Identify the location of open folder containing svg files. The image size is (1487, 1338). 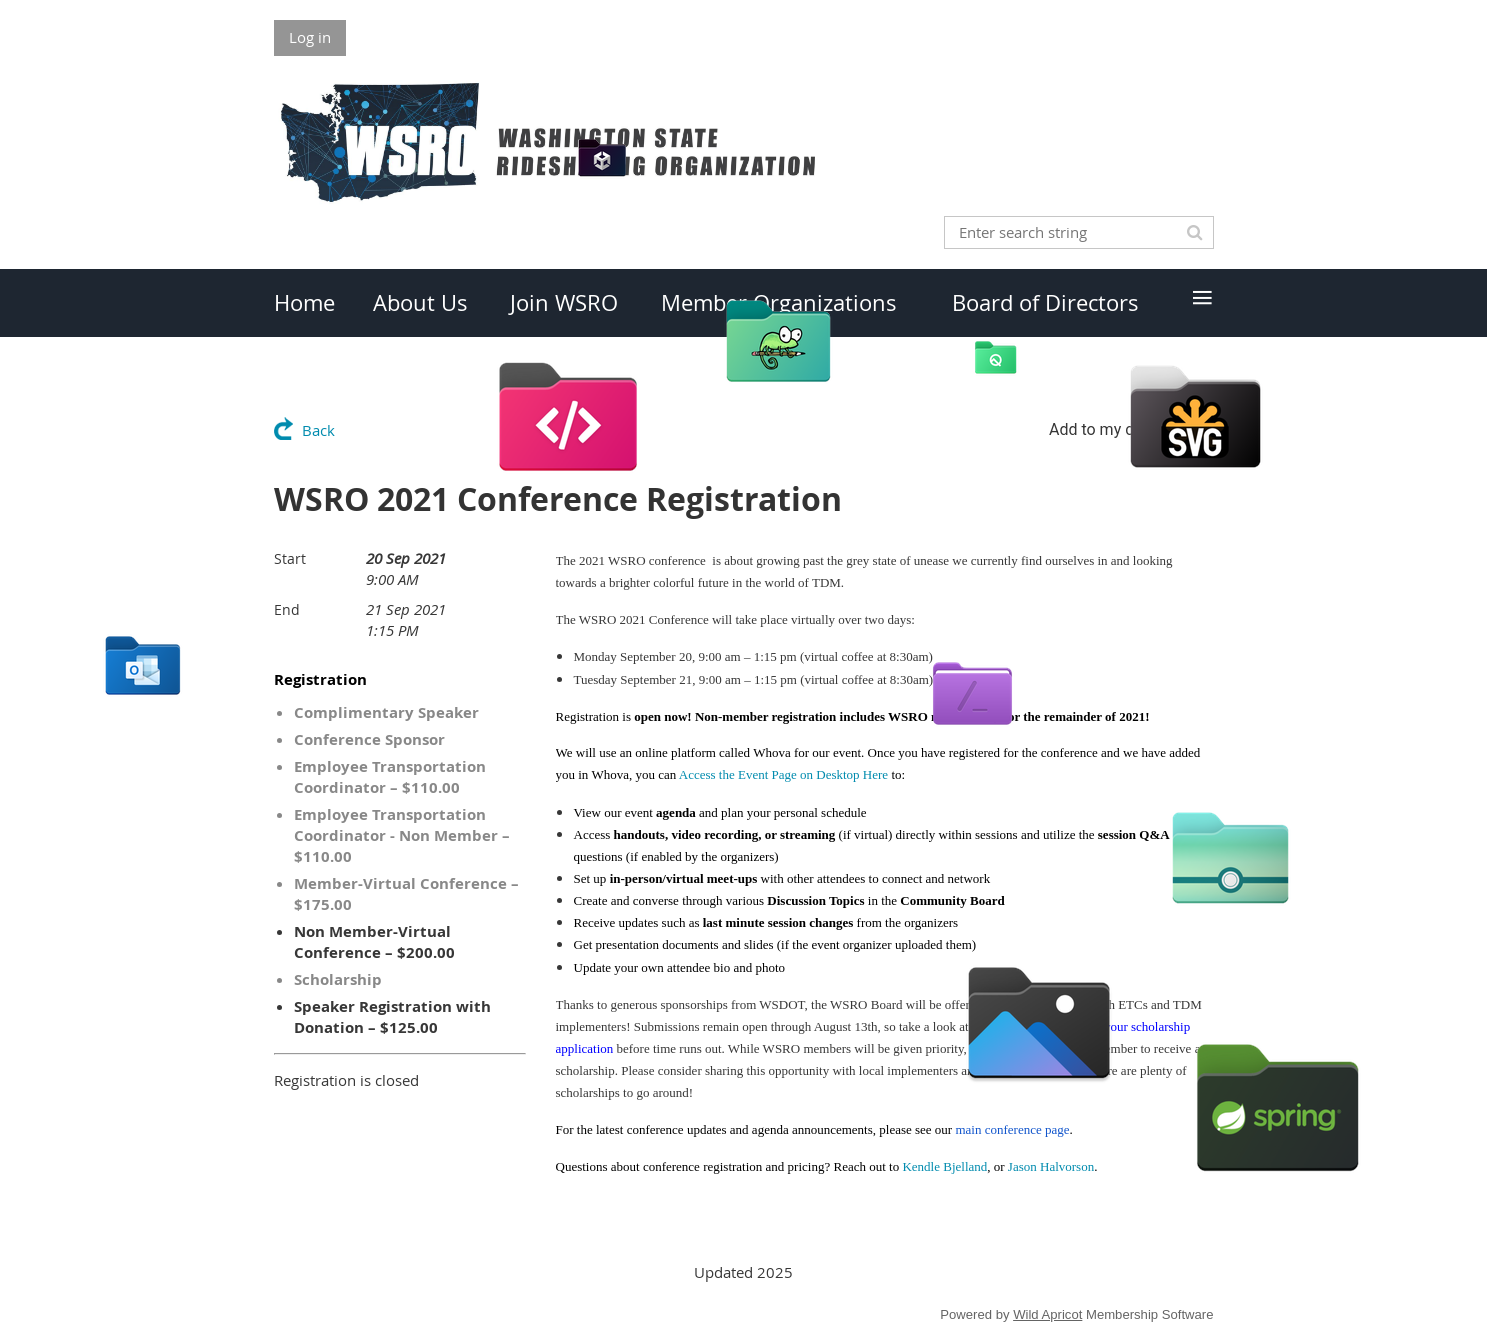
(1195, 420).